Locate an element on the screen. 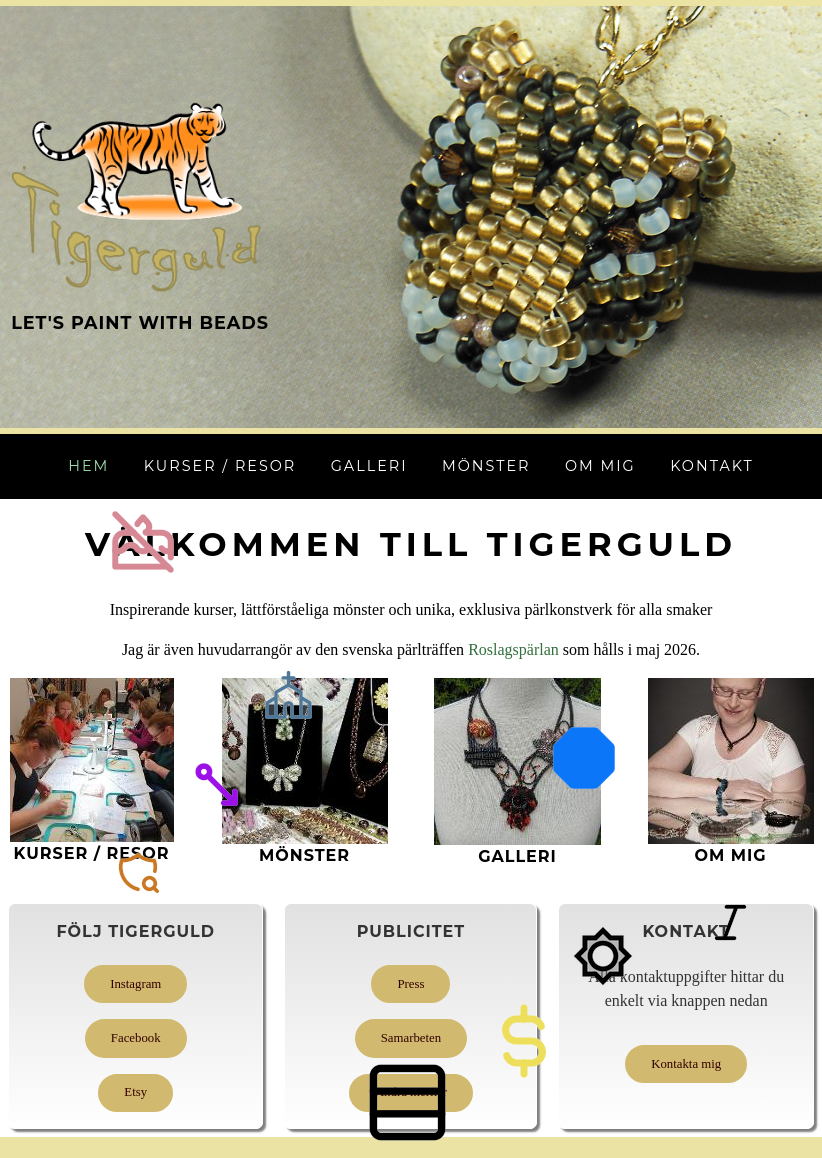 Image resolution: width=822 pixels, height=1158 pixels. indicates a stop or blocking action is located at coordinates (584, 758).